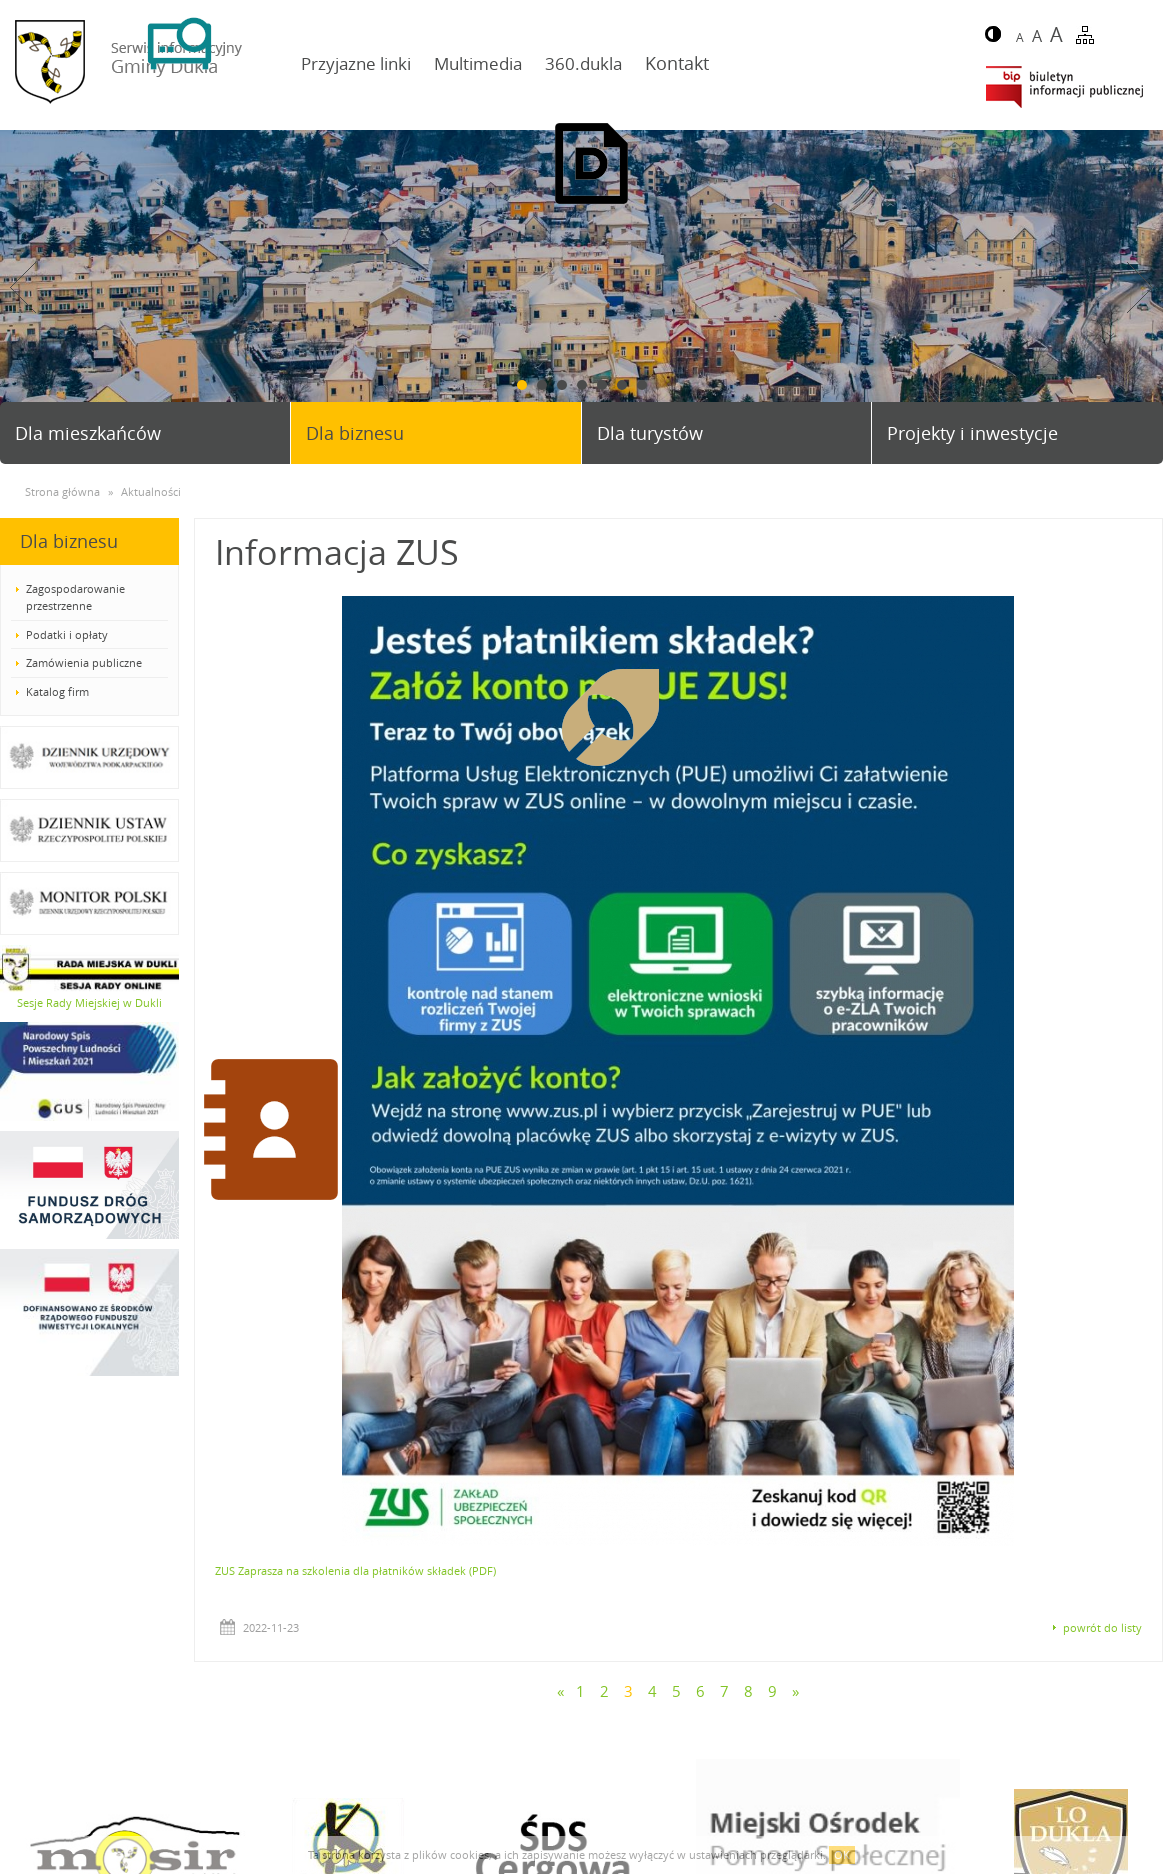  What do you see at coordinates (591, 163) in the screenshot?
I see `view or open a PDF document` at bounding box center [591, 163].